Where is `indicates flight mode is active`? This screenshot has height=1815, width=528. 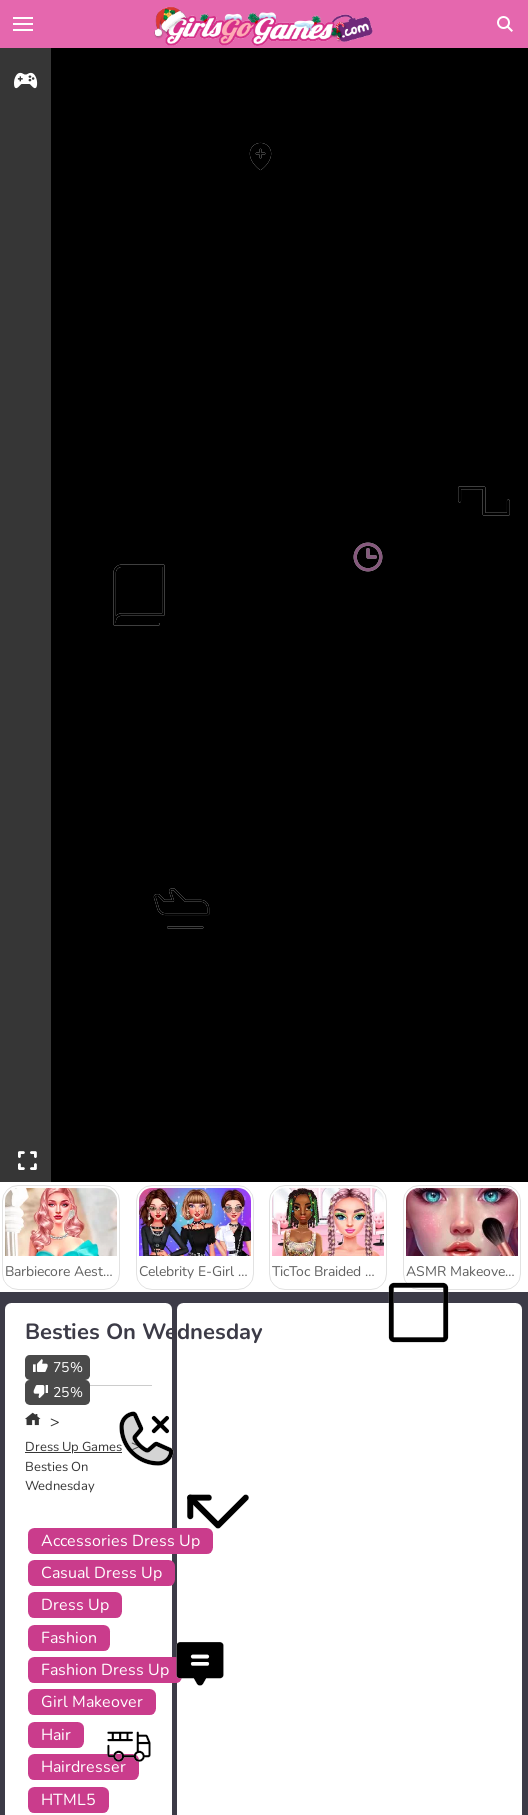 indicates flight mode is active is located at coordinates (181, 906).